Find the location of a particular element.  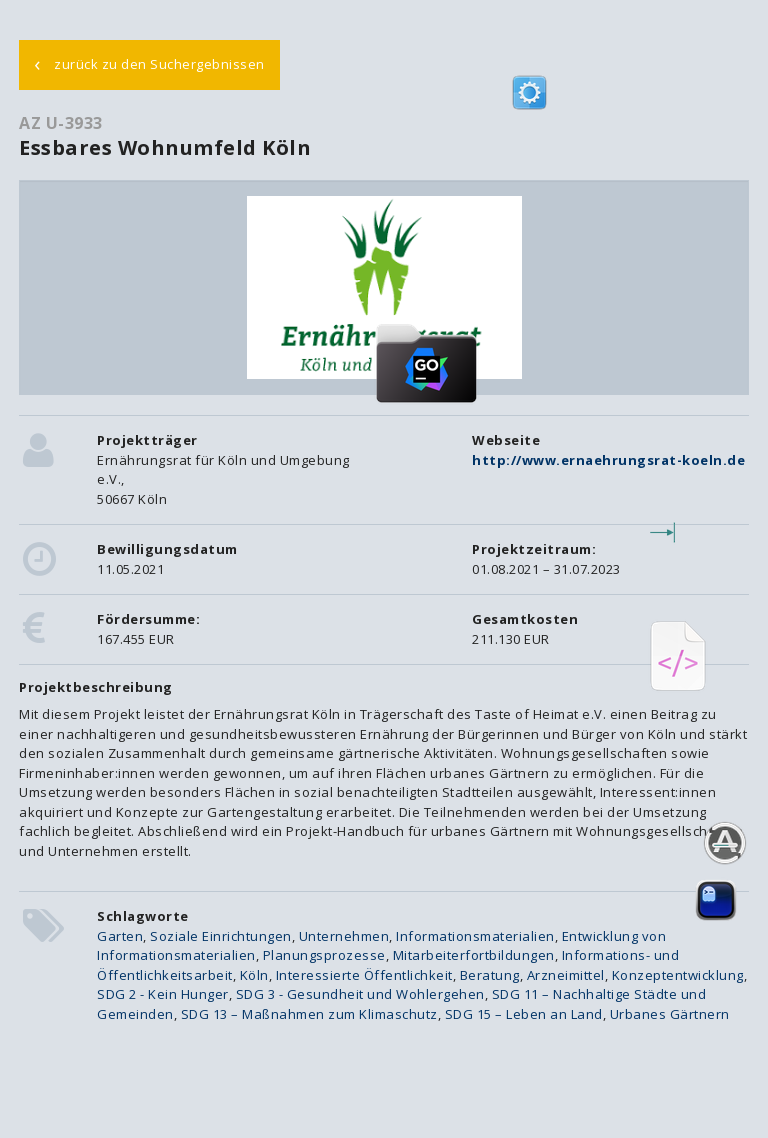

jump to the last item in a list is located at coordinates (662, 532).